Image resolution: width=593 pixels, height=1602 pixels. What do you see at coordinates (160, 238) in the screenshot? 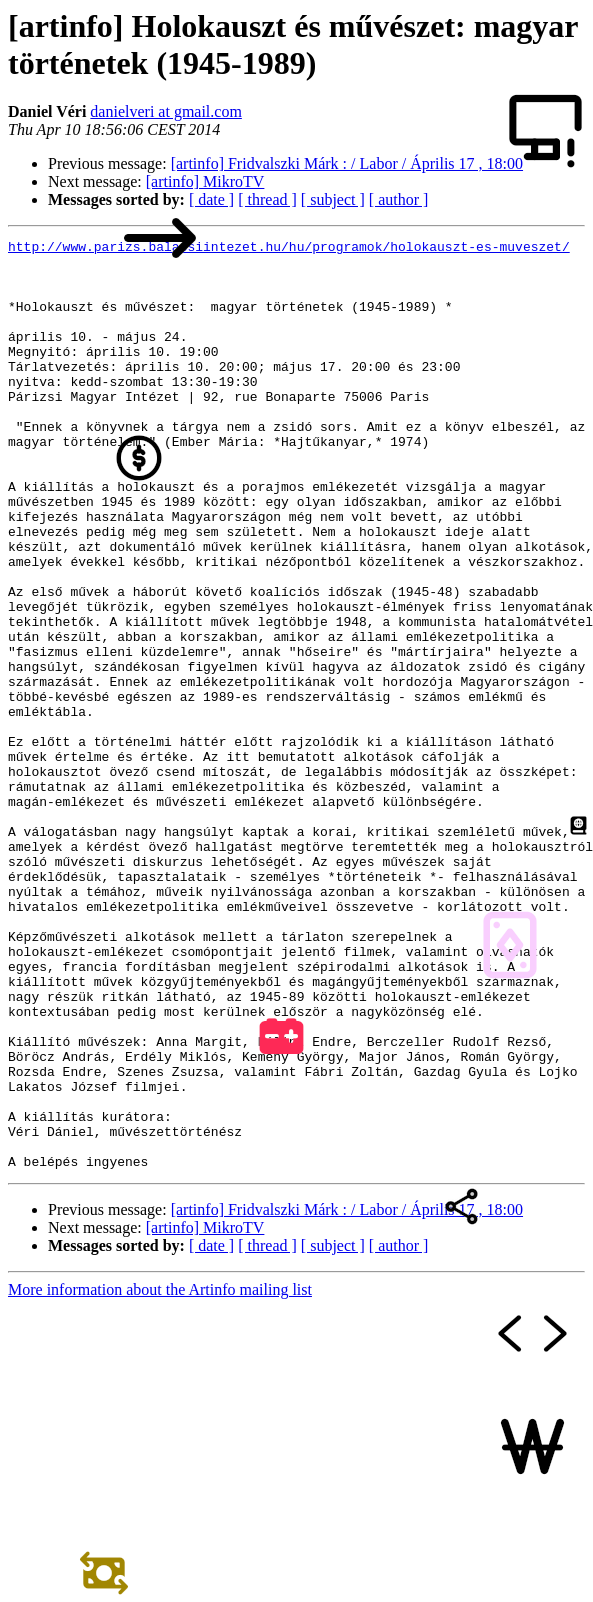
I see `proceed to the next step` at bounding box center [160, 238].